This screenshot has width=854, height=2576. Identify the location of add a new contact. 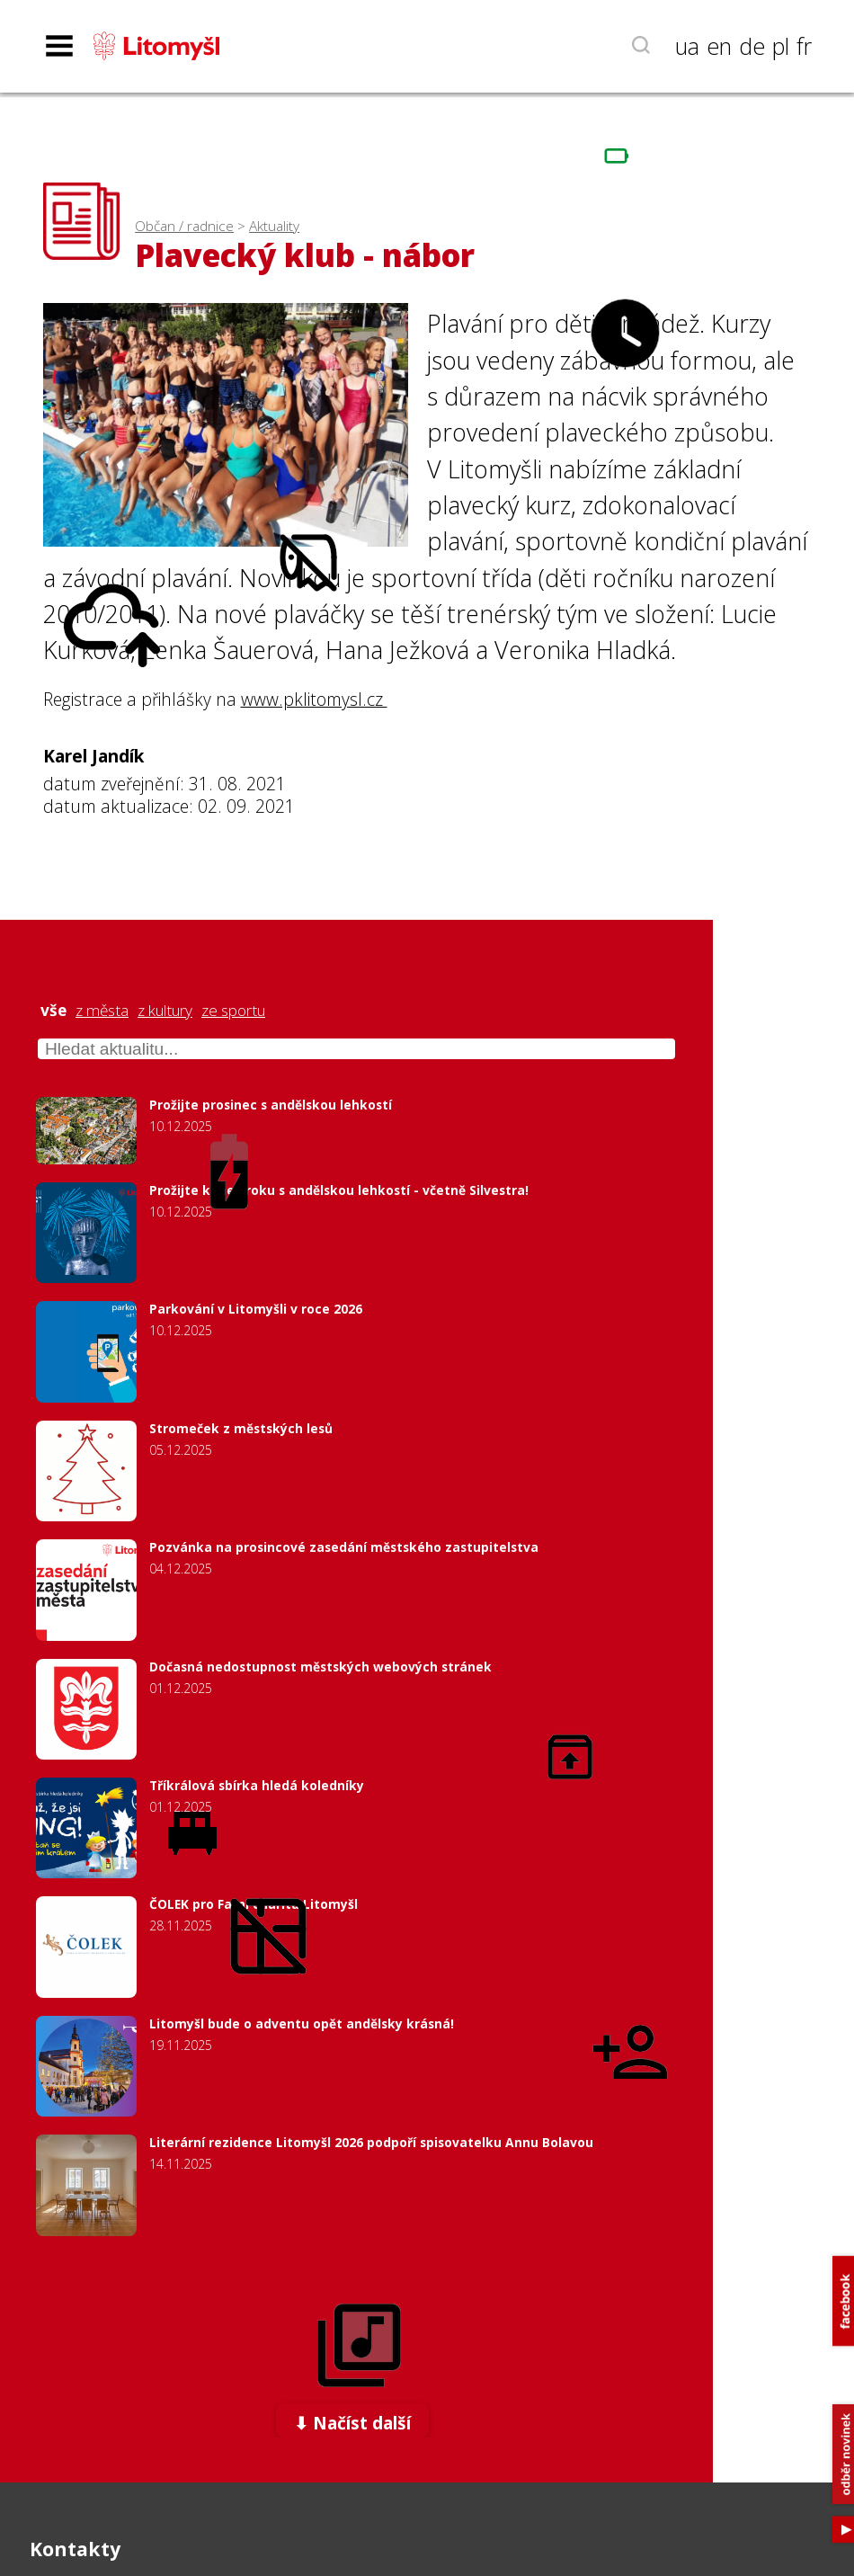
(630, 2052).